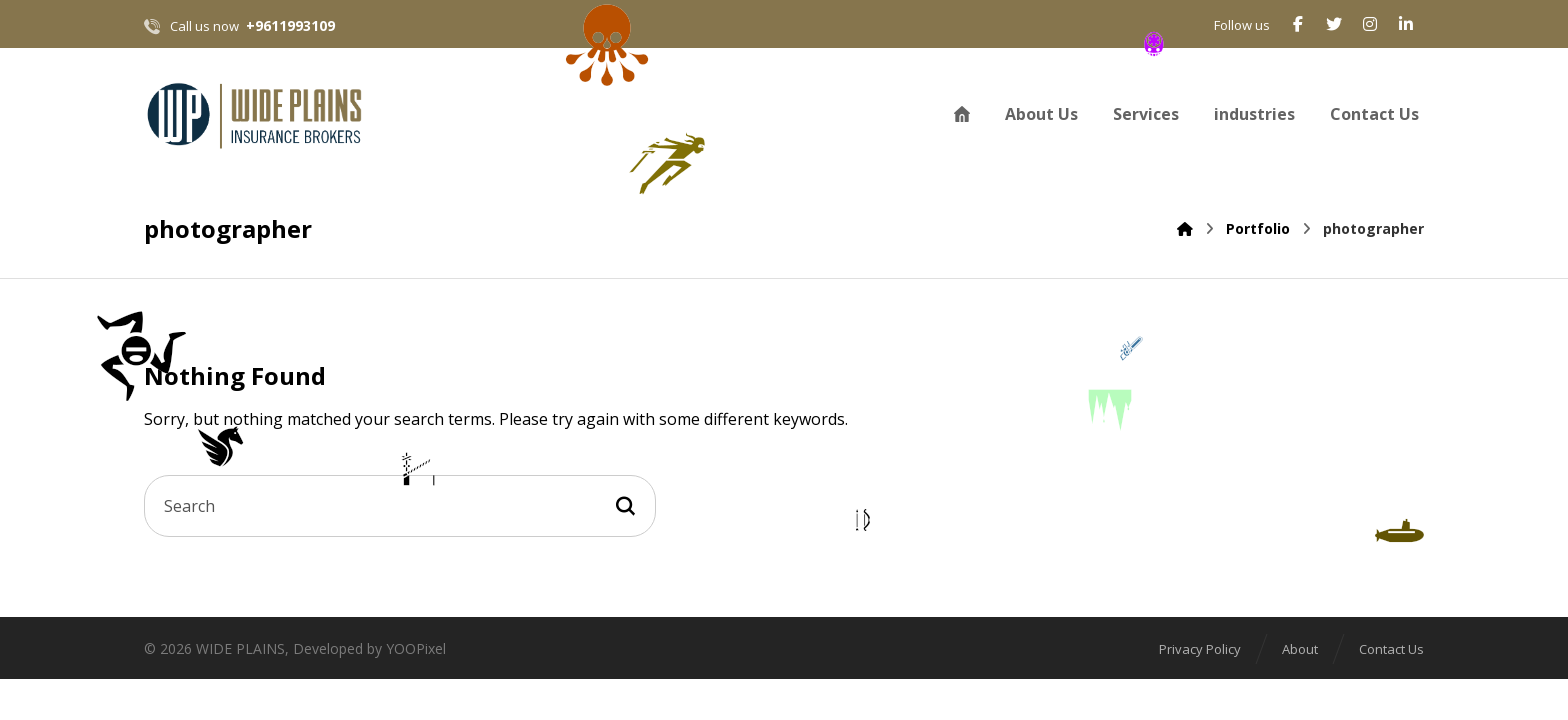 The image size is (1568, 720). I want to click on chainsaw tool or equipment icon, so click(1131, 348).